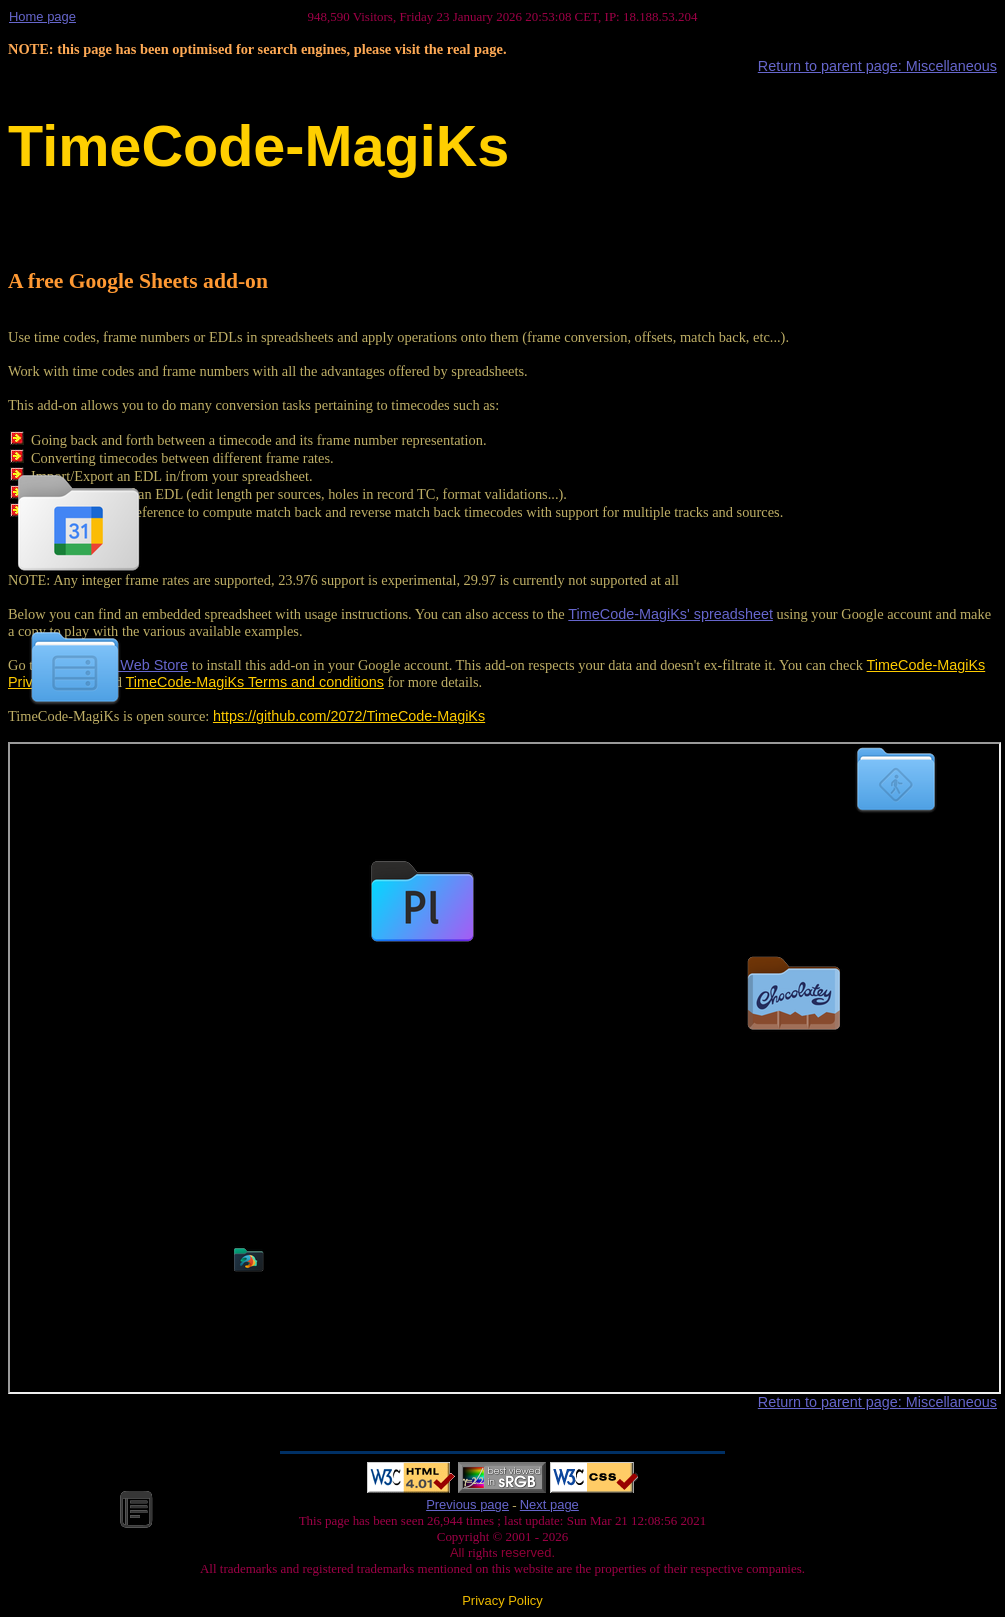 This screenshot has width=1005, height=1617. What do you see at coordinates (248, 1260) in the screenshot?
I see `open daz 3d project files folder` at bounding box center [248, 1260].